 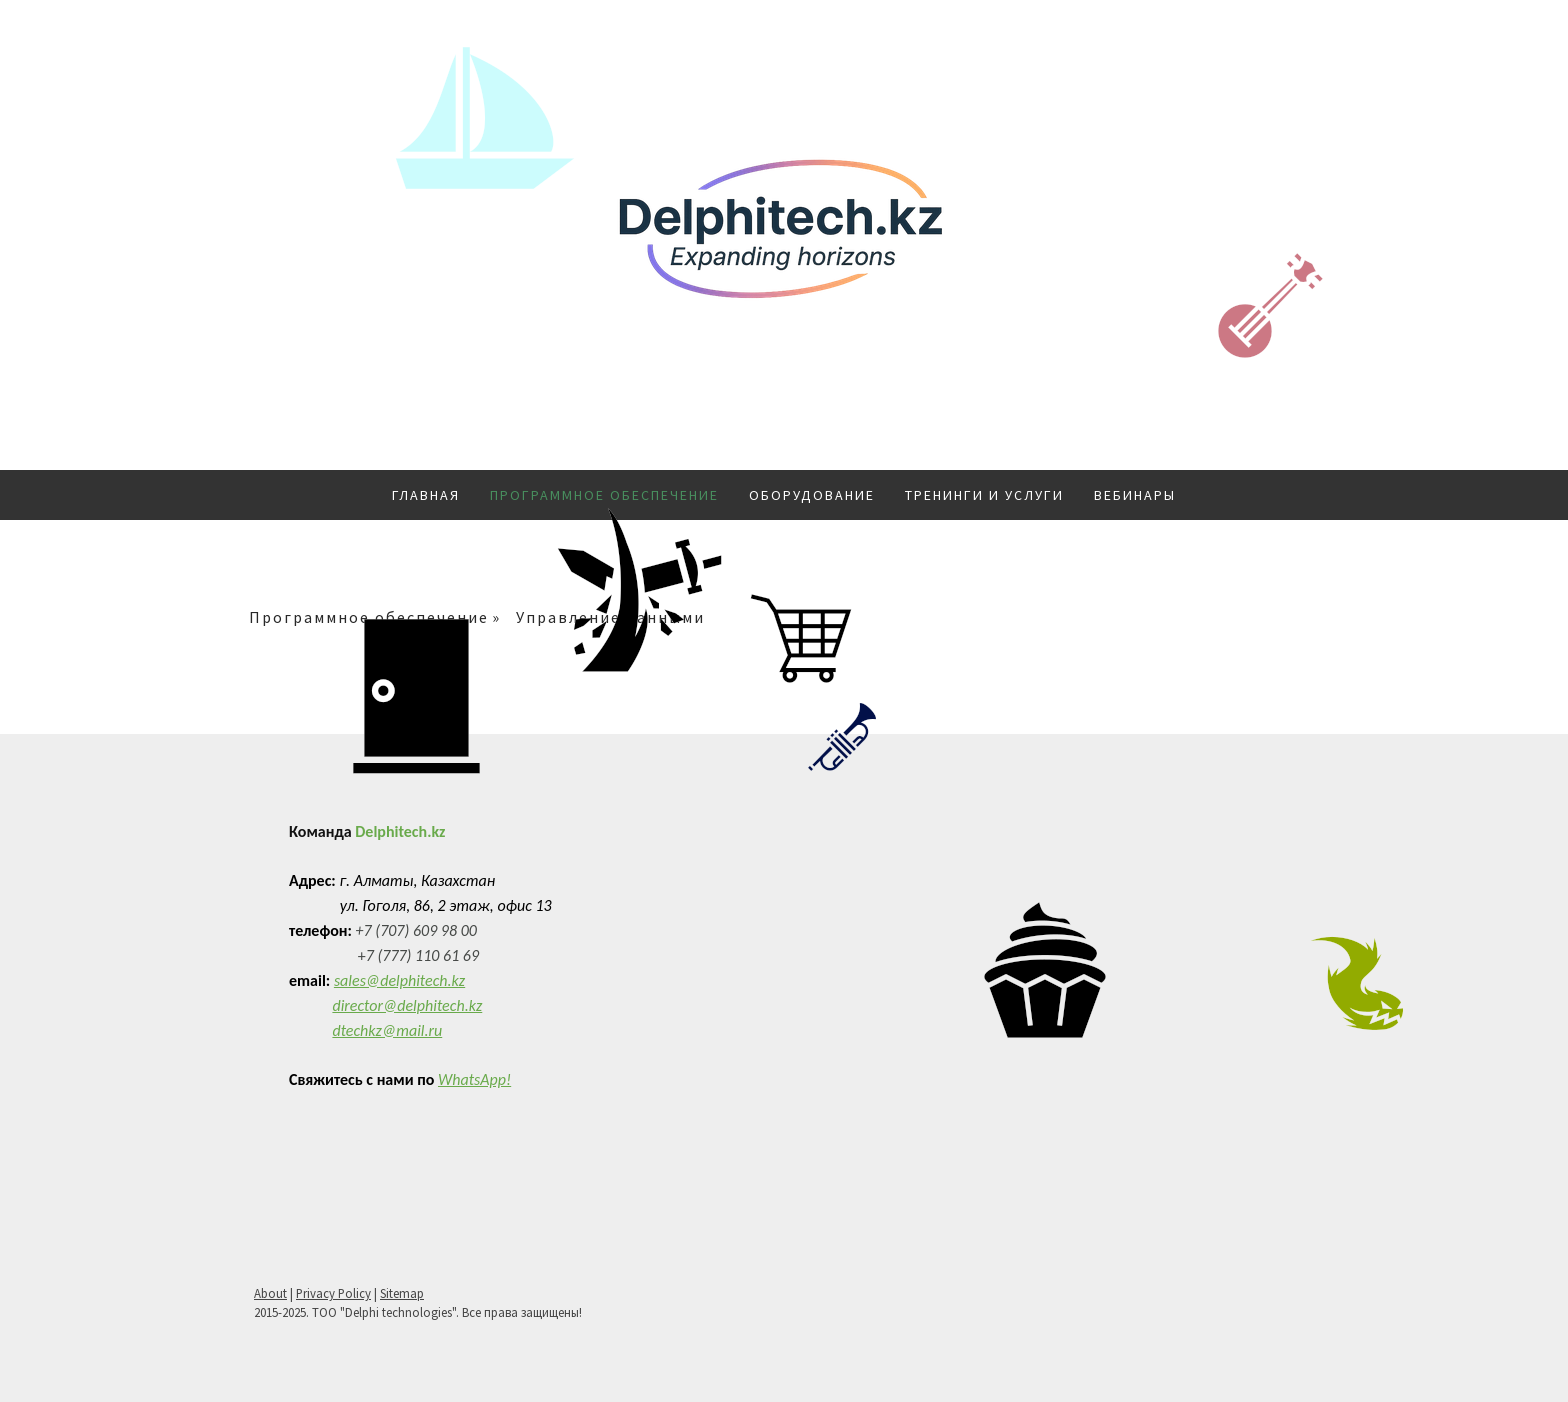 What do you see at coordinates (804, 638) in the screenshot?
I see `view your shopping cart` at bounding box center [804, 638].